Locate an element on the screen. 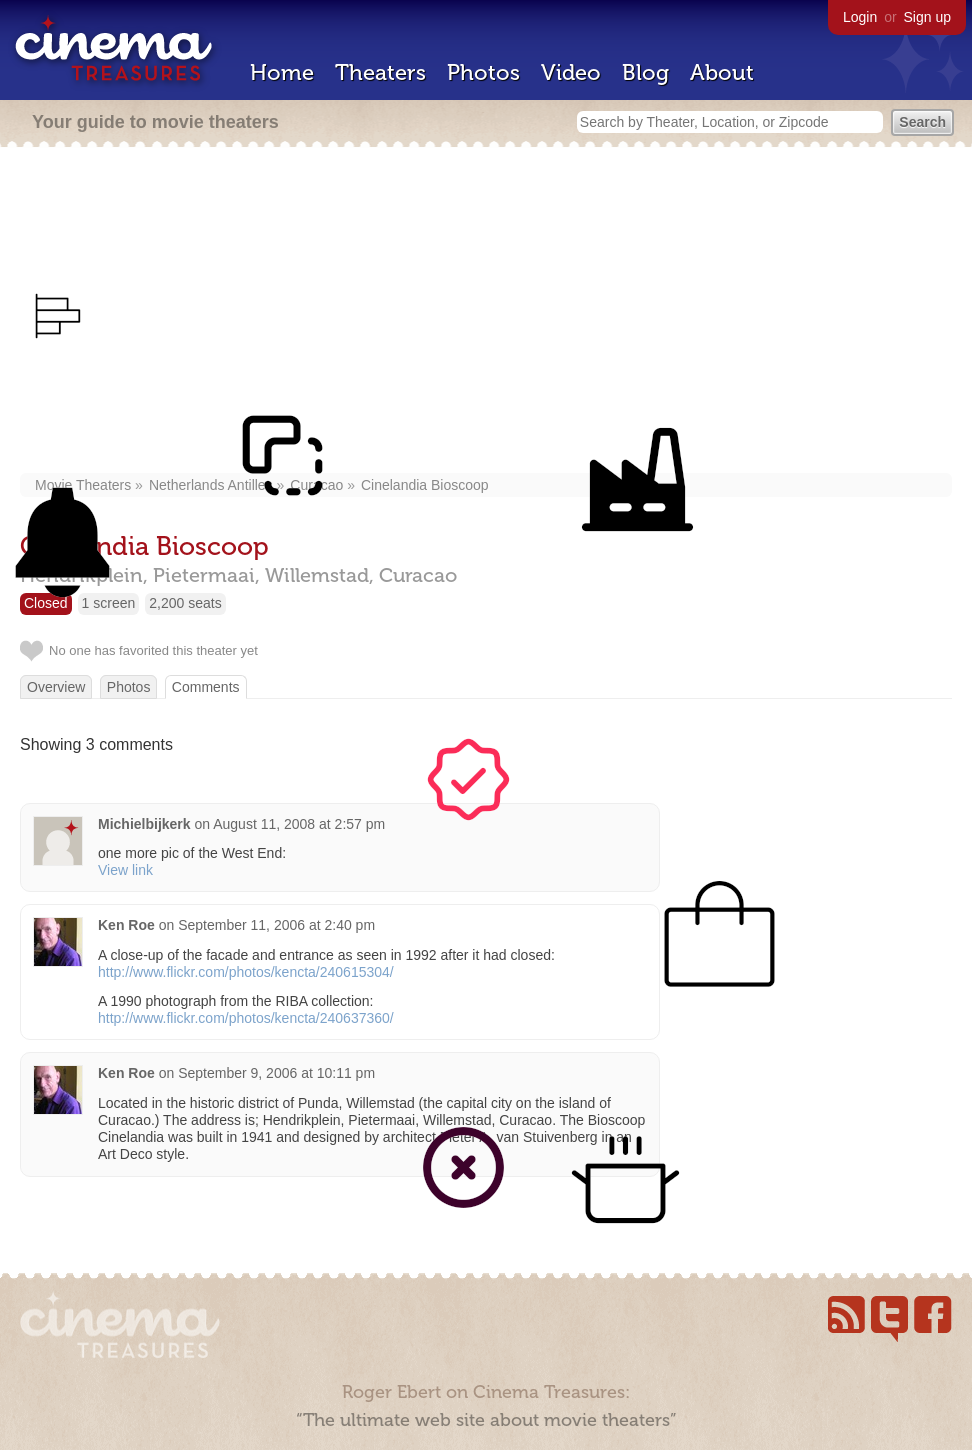 The image size is (972, 1450). view horizontal bar chart data is located at coordinates (56, 316).